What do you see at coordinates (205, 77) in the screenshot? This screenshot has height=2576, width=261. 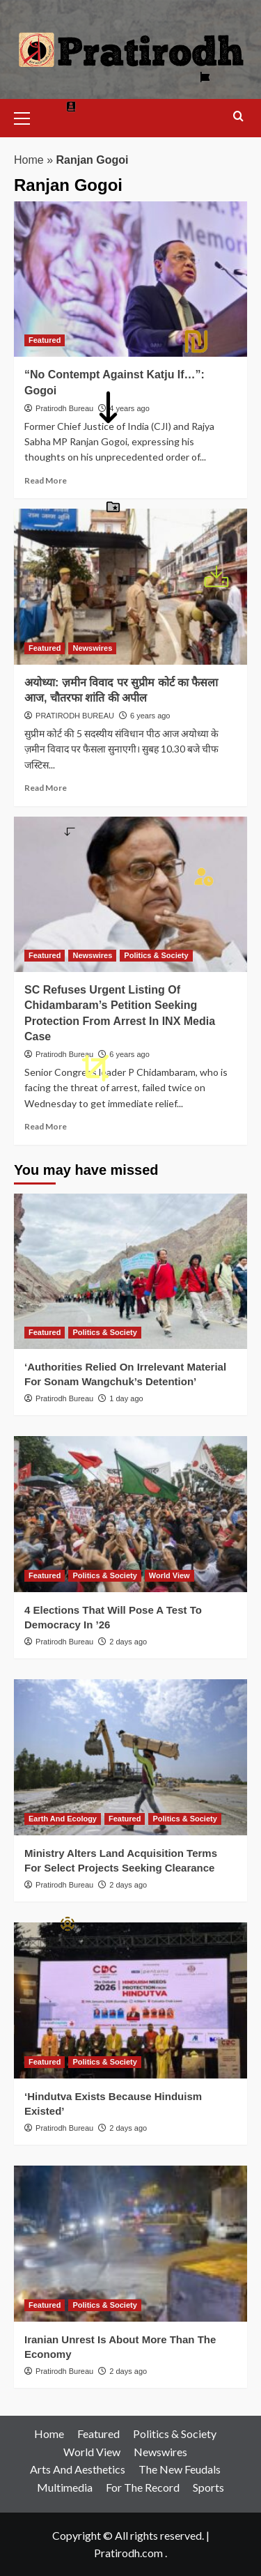 I see `font awesome brand logo` at bounding box center [205, 77].